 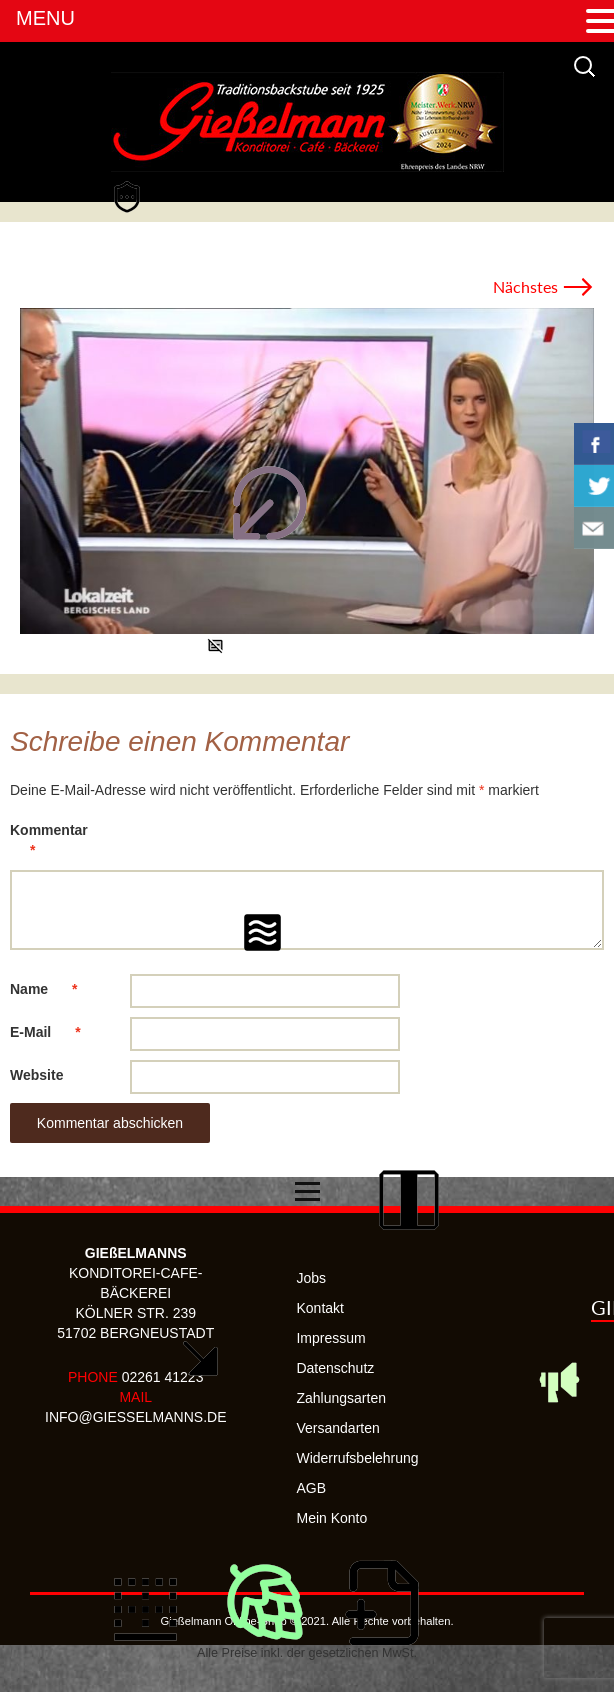 I want to click on security settings in progress, so click(x=127, y=197).